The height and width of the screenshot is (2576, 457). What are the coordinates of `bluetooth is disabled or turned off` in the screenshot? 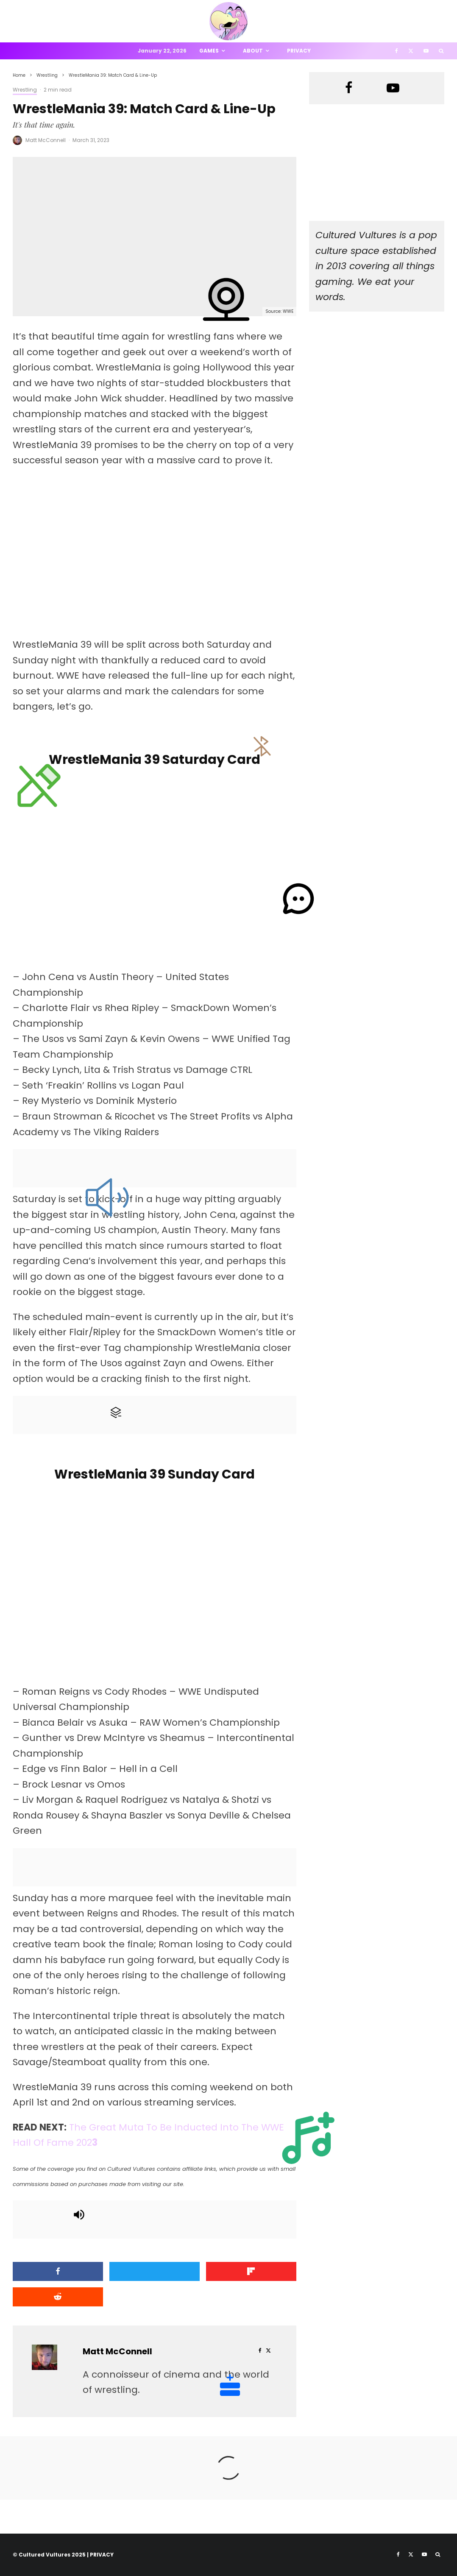 It's located at (261, 746).